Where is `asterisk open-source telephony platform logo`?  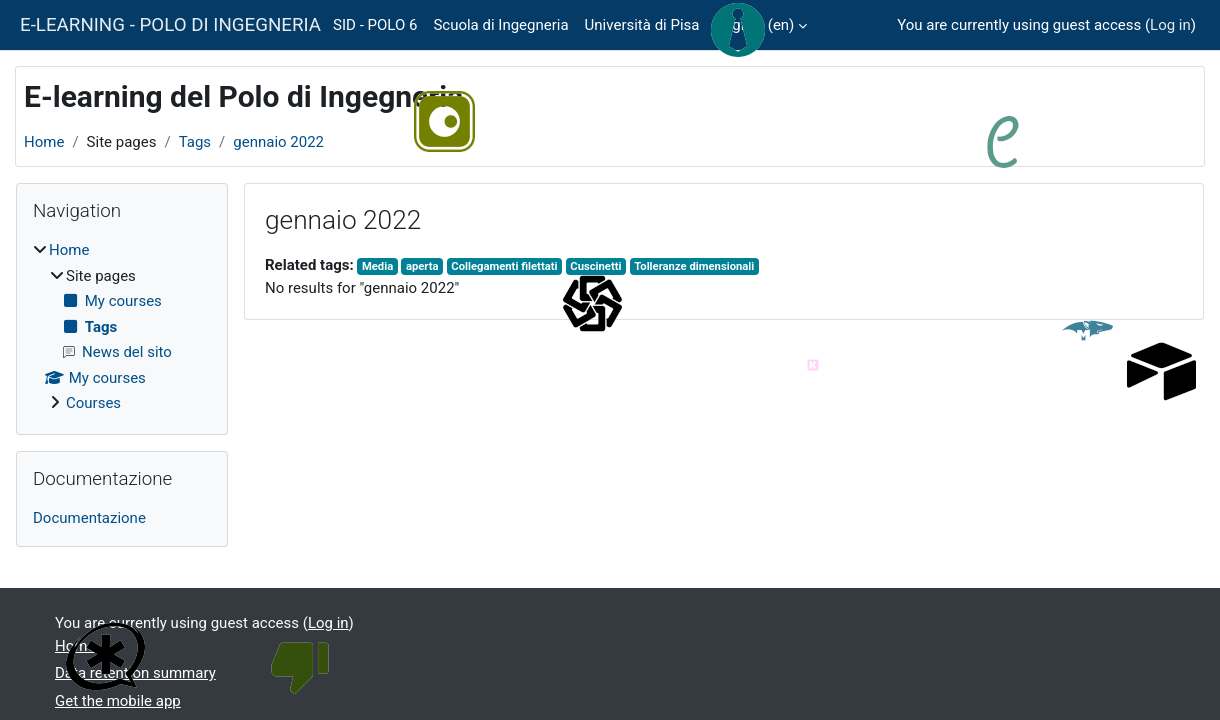
asterisk open-source telephony platform logo is located at coordinates (105, 656).